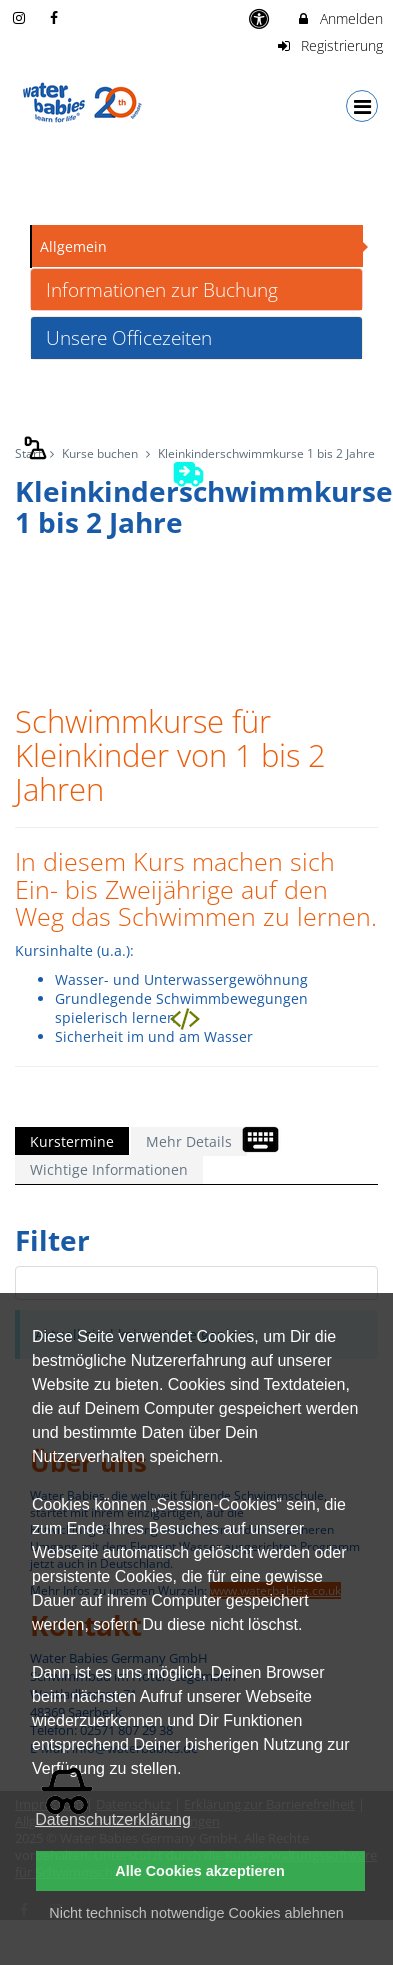 This screenshot has width=393, height=1965. Describe the element at coordinates (35, 448) in the screenshot. I see `toggle wall lamp or sconce lighting` at that location.